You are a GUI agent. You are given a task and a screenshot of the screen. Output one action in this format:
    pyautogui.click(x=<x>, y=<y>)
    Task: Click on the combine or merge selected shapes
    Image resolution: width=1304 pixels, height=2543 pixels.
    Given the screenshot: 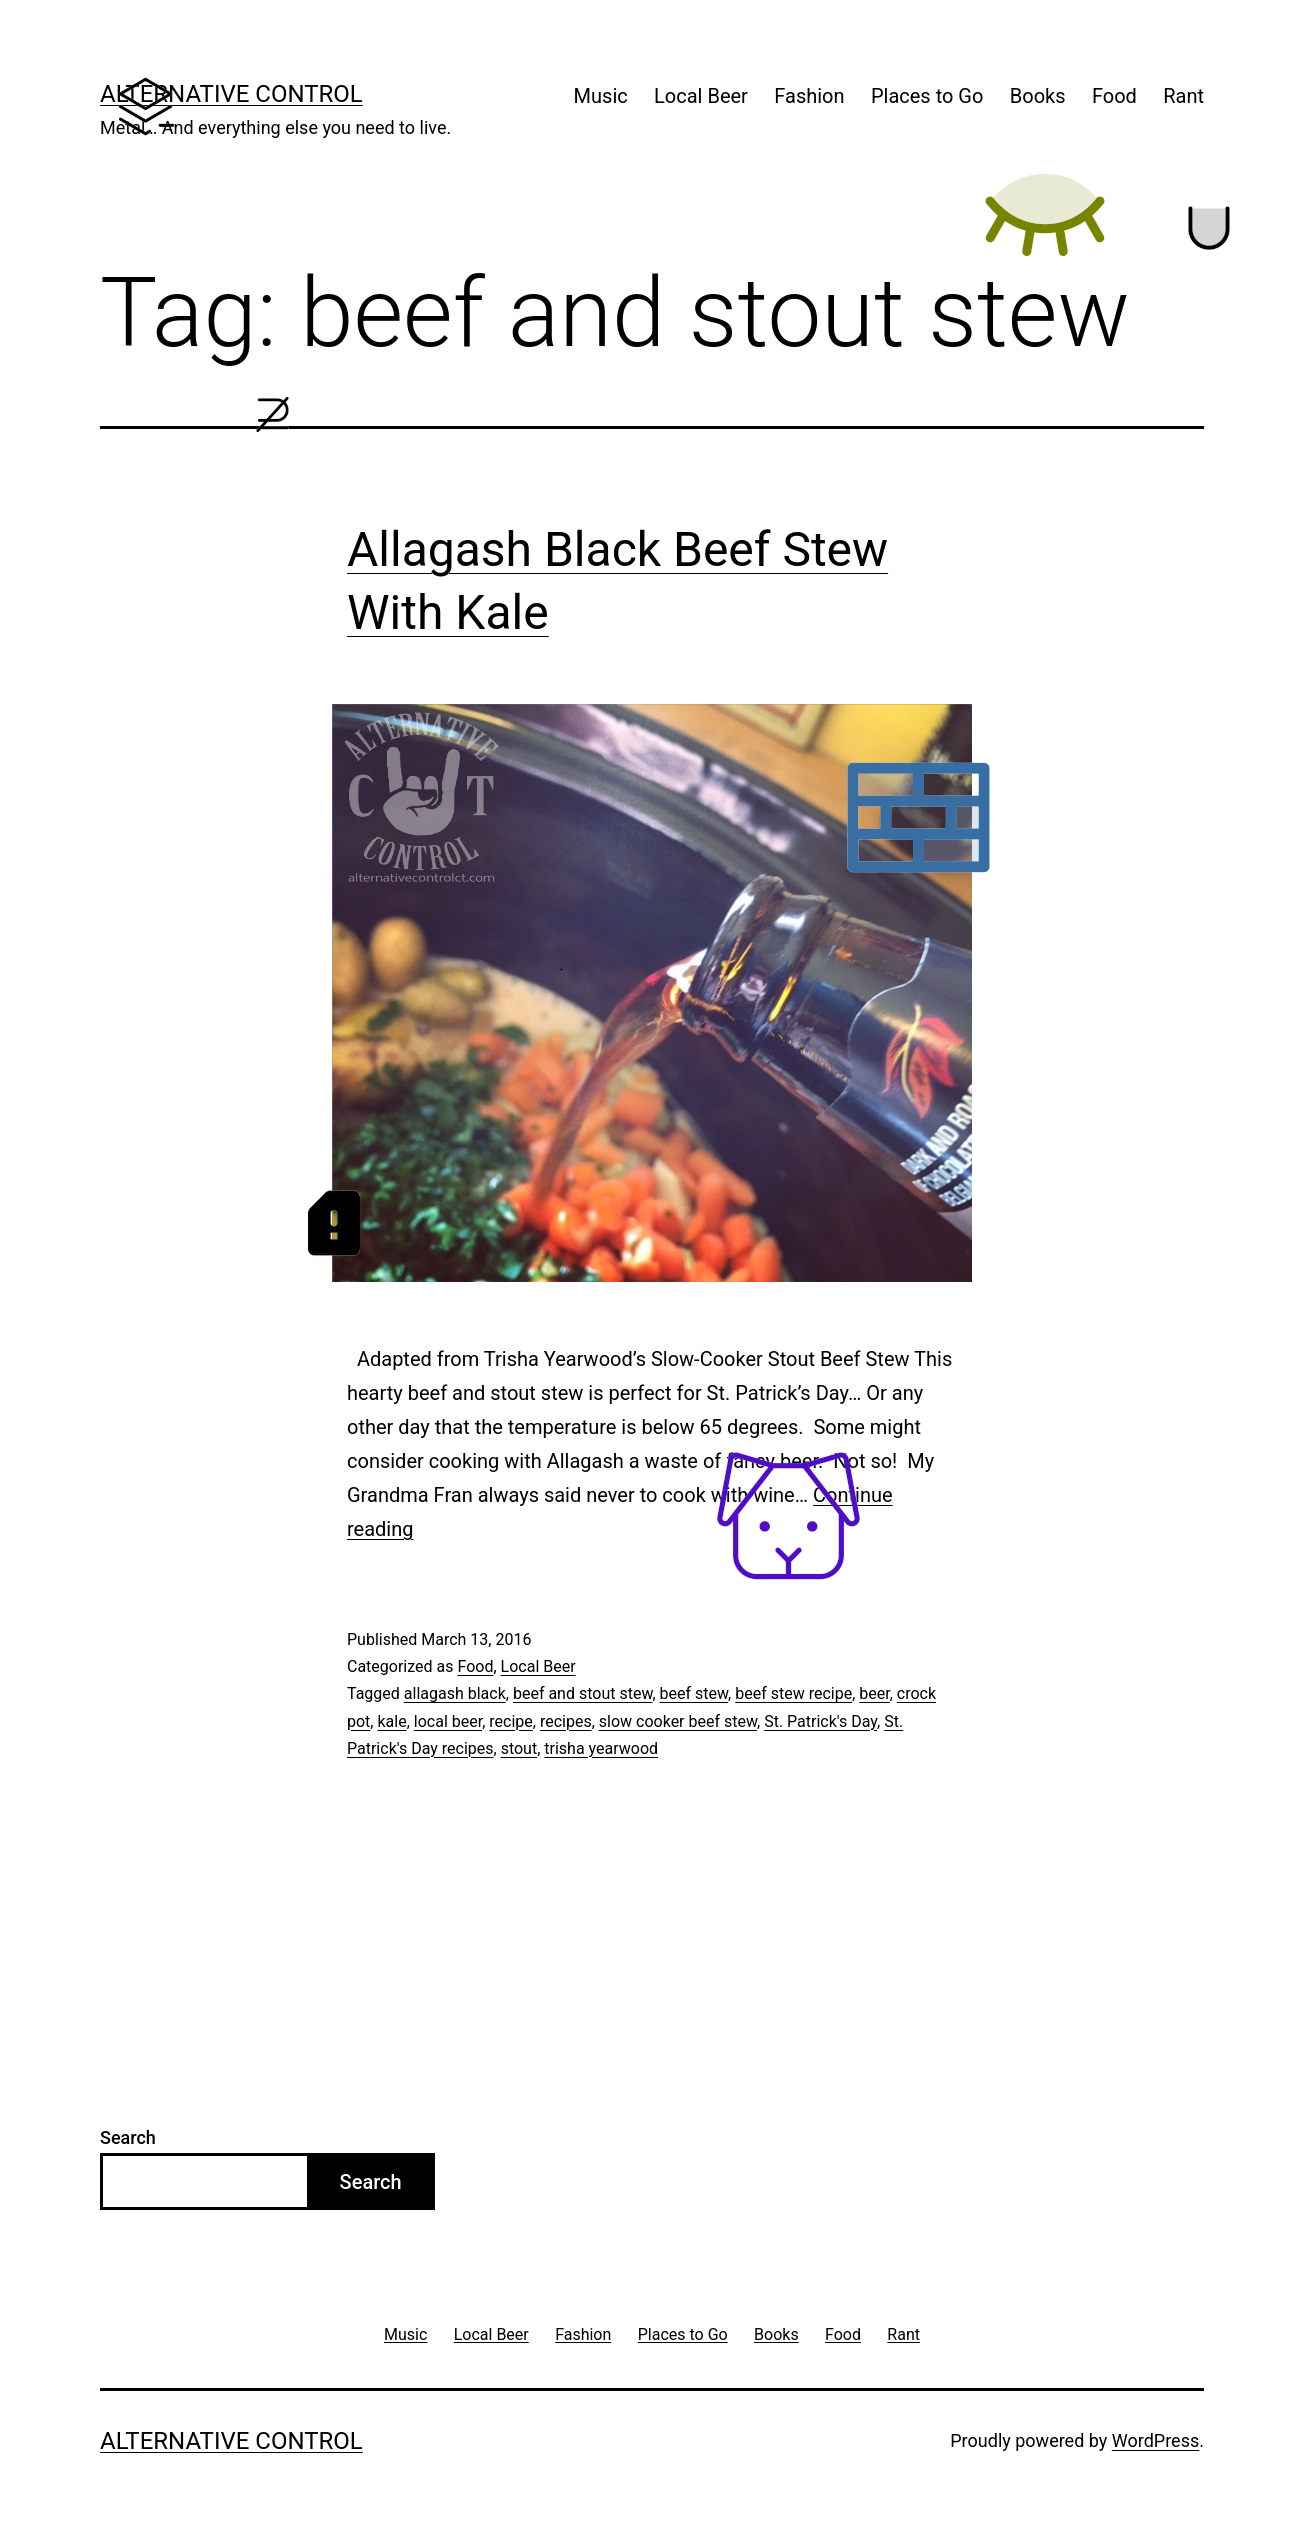 What is the action you would take?
    pyautogui.click(x=1209, y=225)
    